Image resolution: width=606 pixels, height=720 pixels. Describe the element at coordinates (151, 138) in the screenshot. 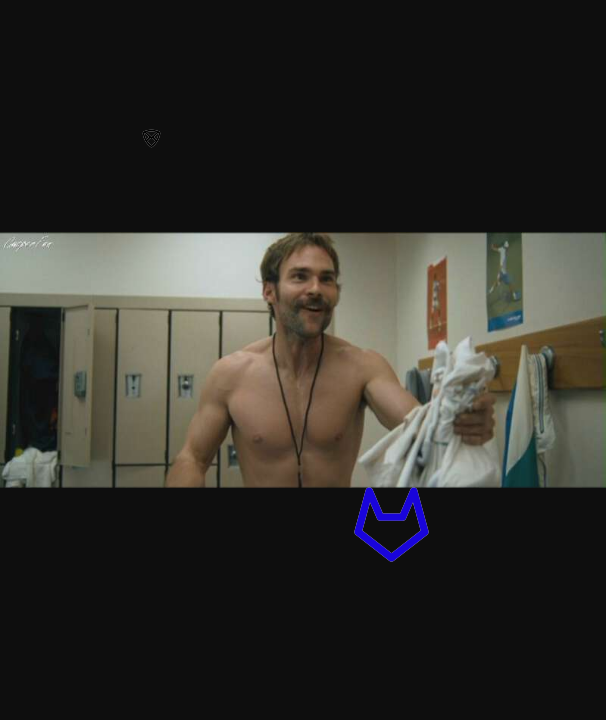

I see `open ctemplar secure email service` at that location.